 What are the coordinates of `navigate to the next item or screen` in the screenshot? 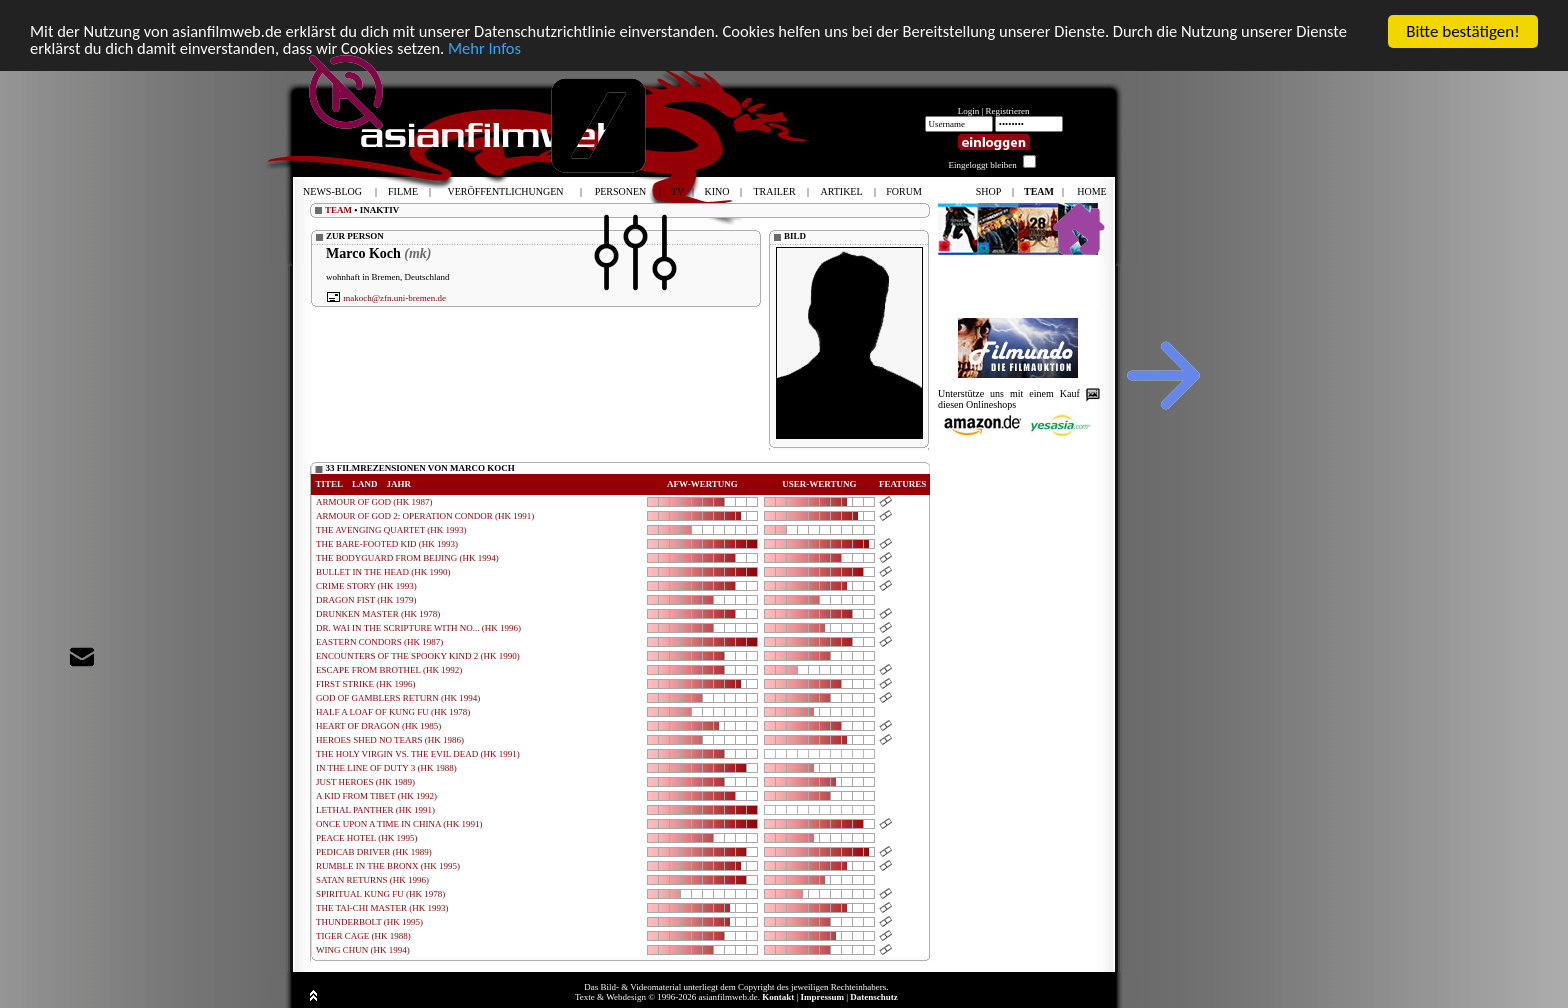 It's located at (1163, 375).